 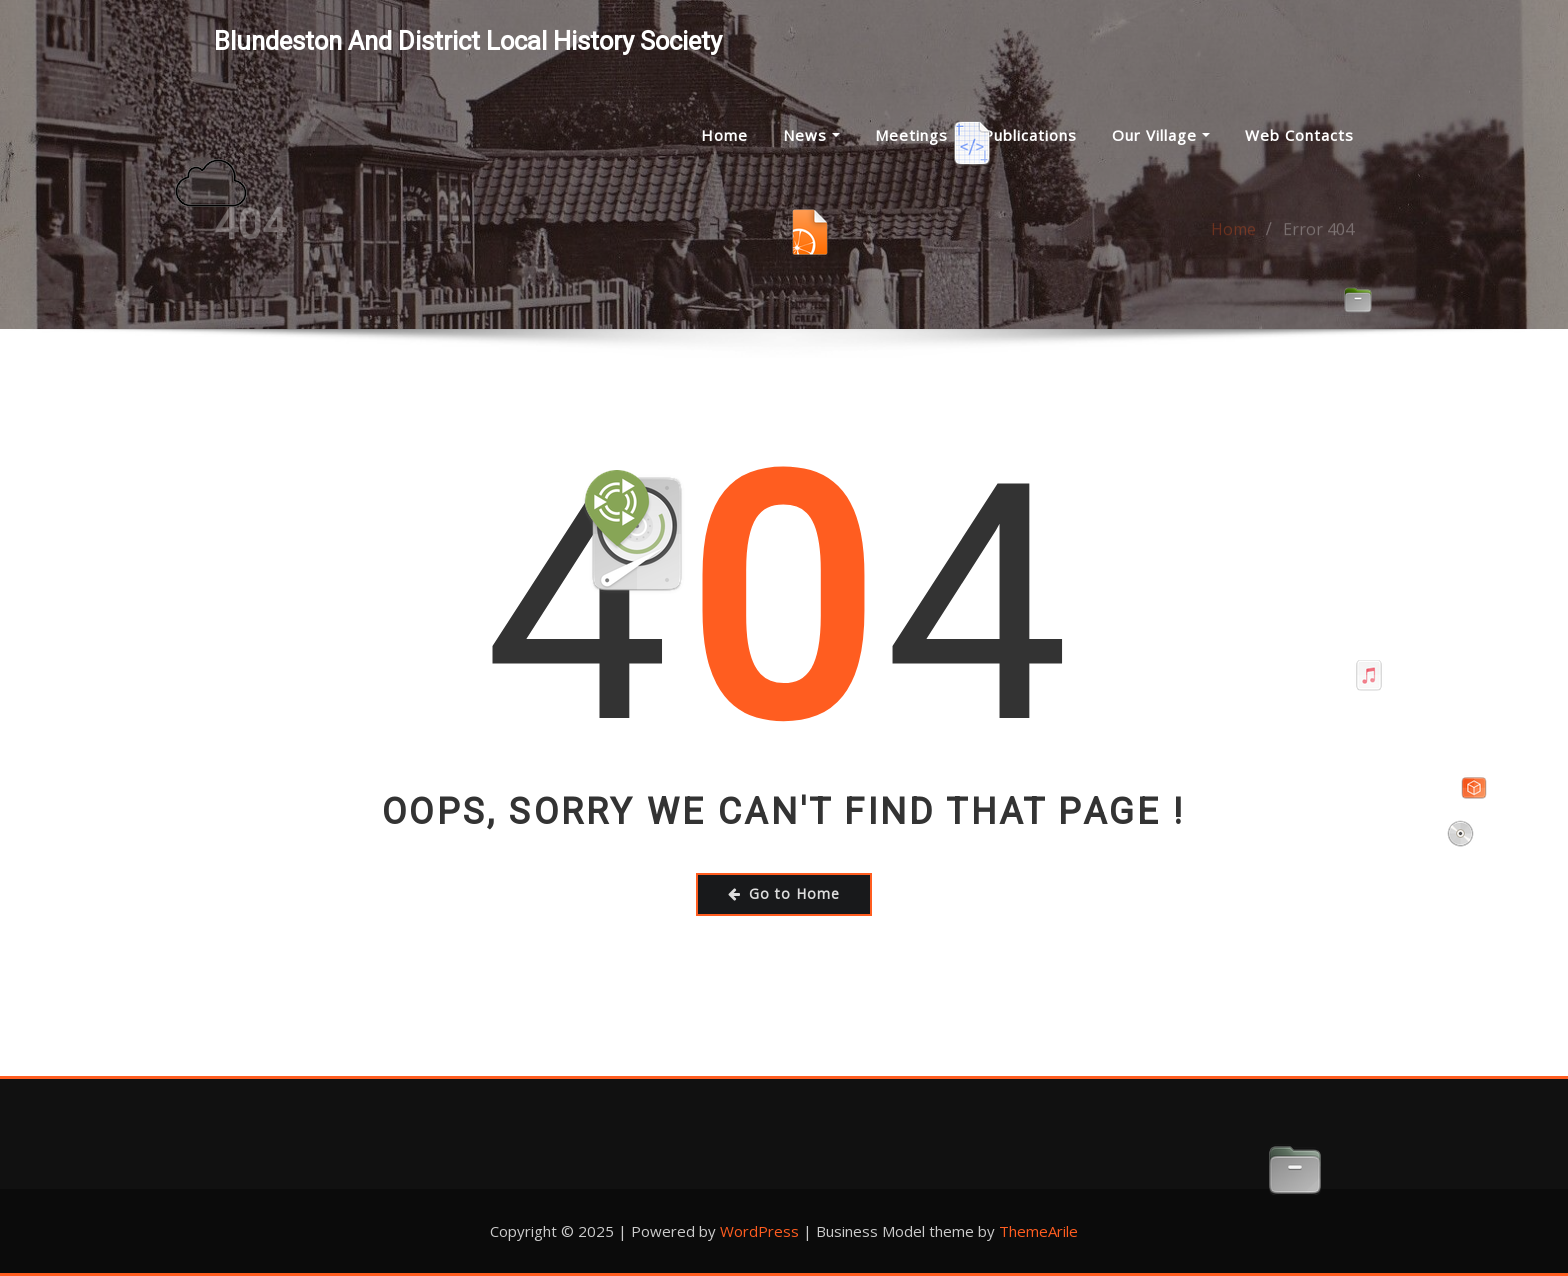 What do you see at coordinates (211, 183) in the screenshot?
I see `access iCloud storage in sidebar` at bounding box center [211, 183].